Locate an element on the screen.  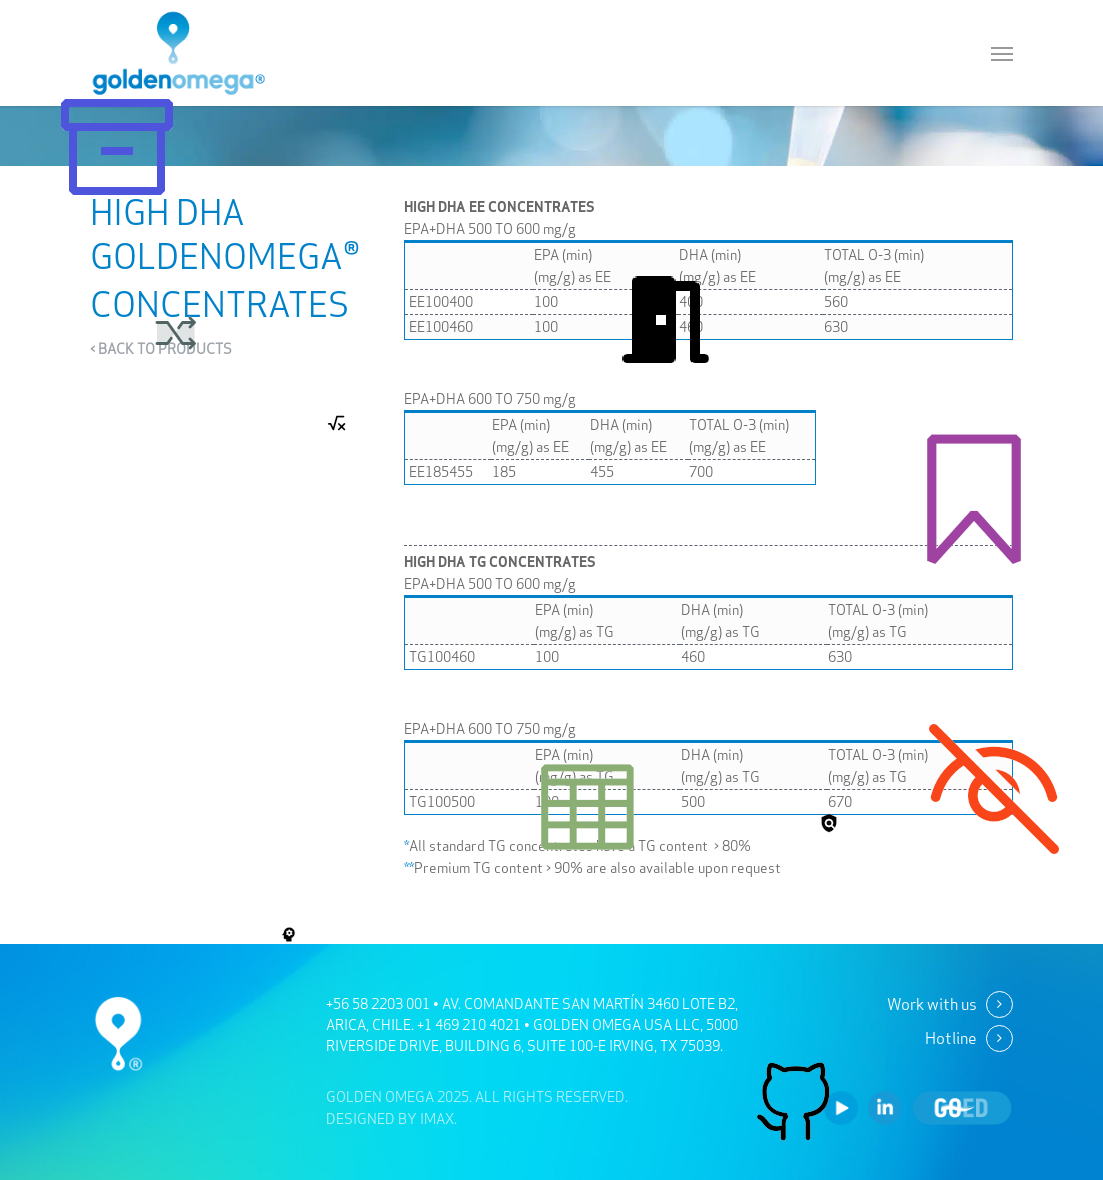
insert or view a data table is located at coordinates (591, 807).